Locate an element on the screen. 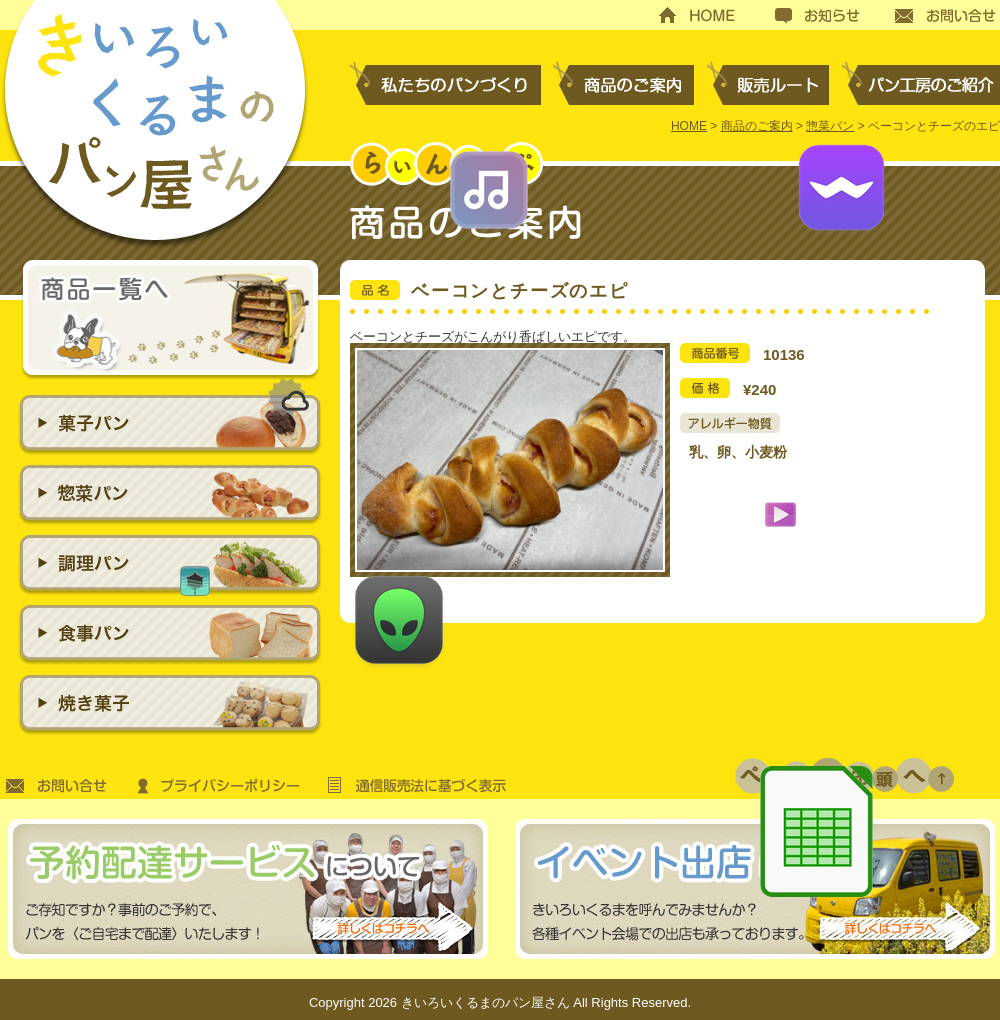  open the weather app is located at coordinates (287, 397).